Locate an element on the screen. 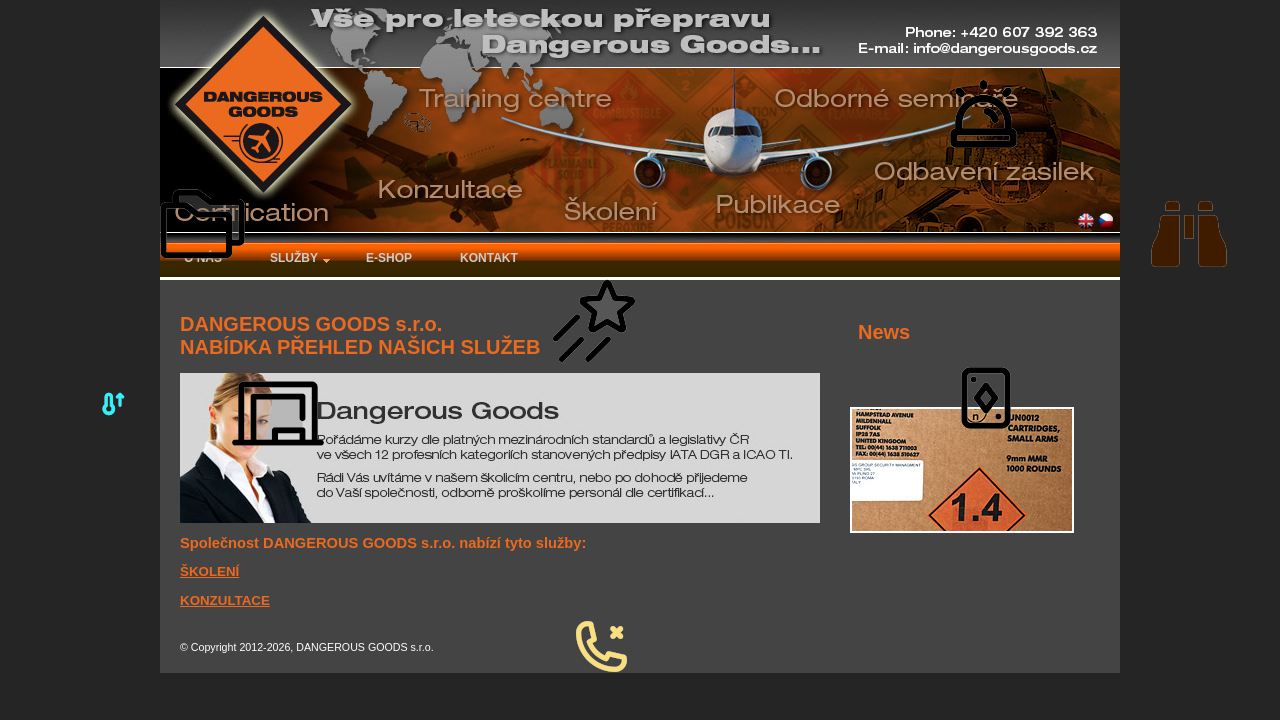  view your coin balance or currency is located at coordinates (417, 122).